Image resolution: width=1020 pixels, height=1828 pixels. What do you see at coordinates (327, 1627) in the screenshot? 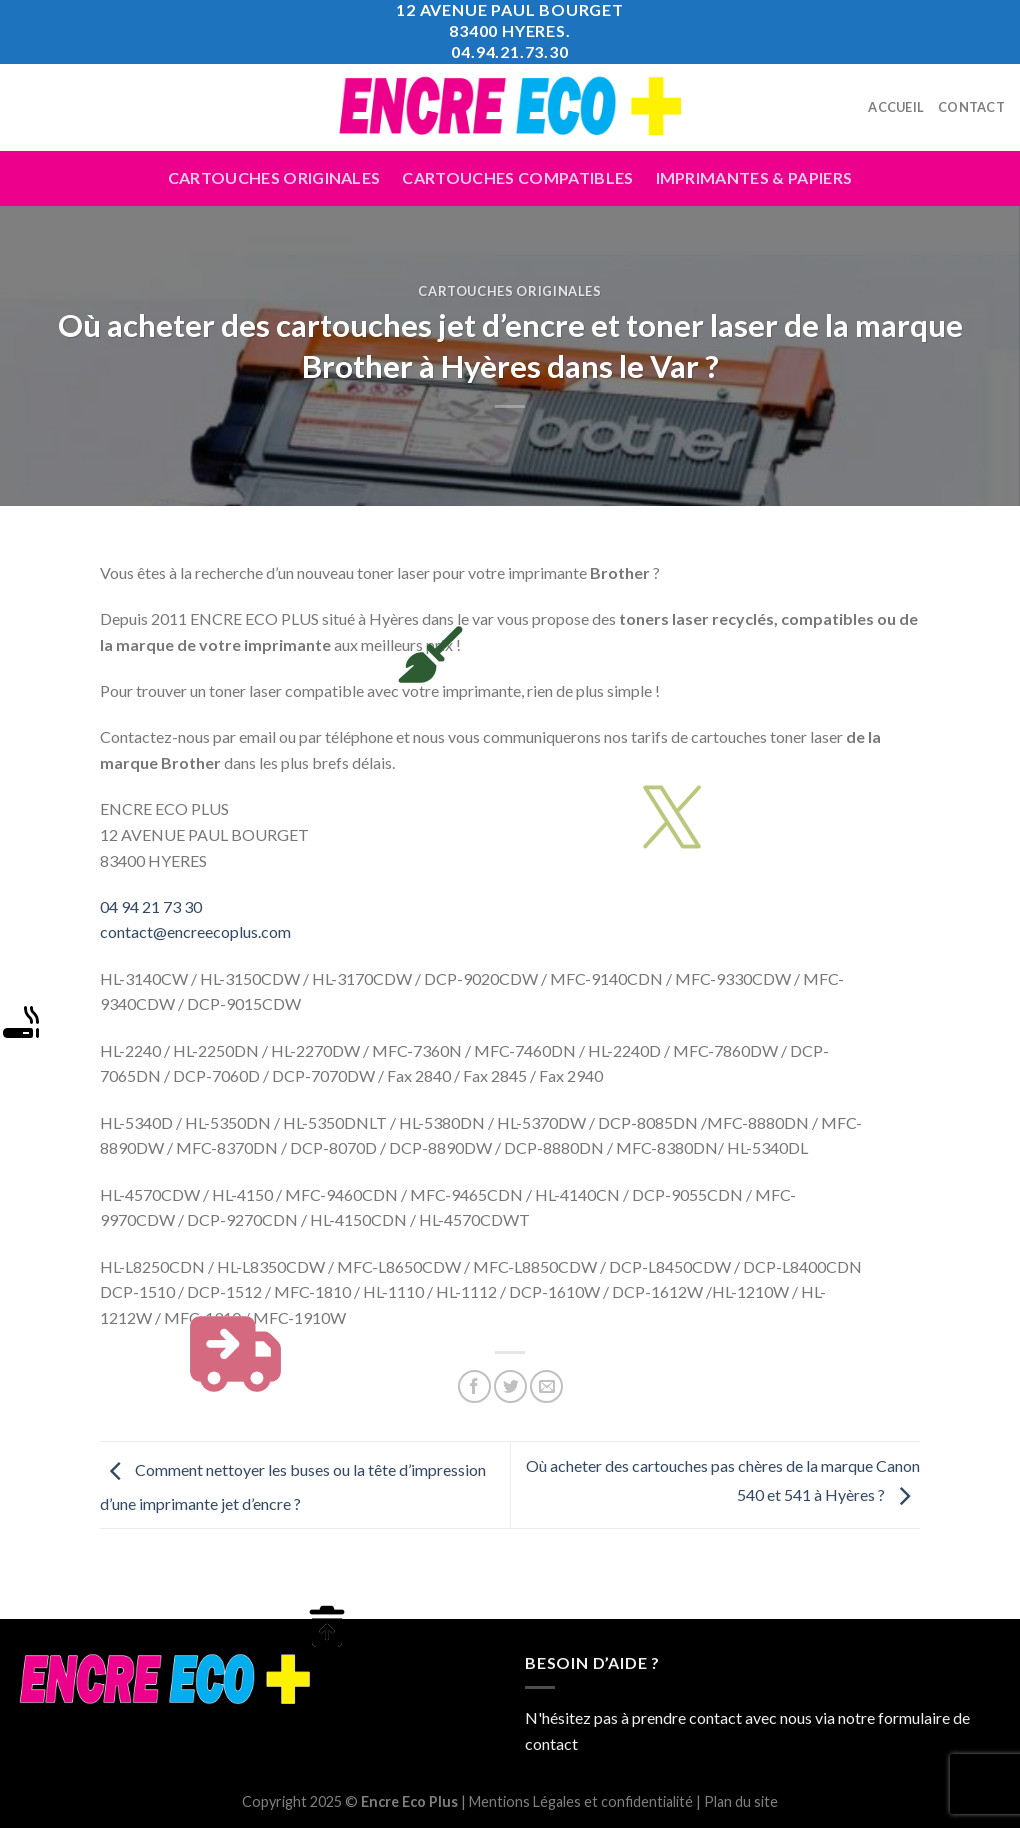
I see `restore item from trash` at bounding box center [327, 1627].